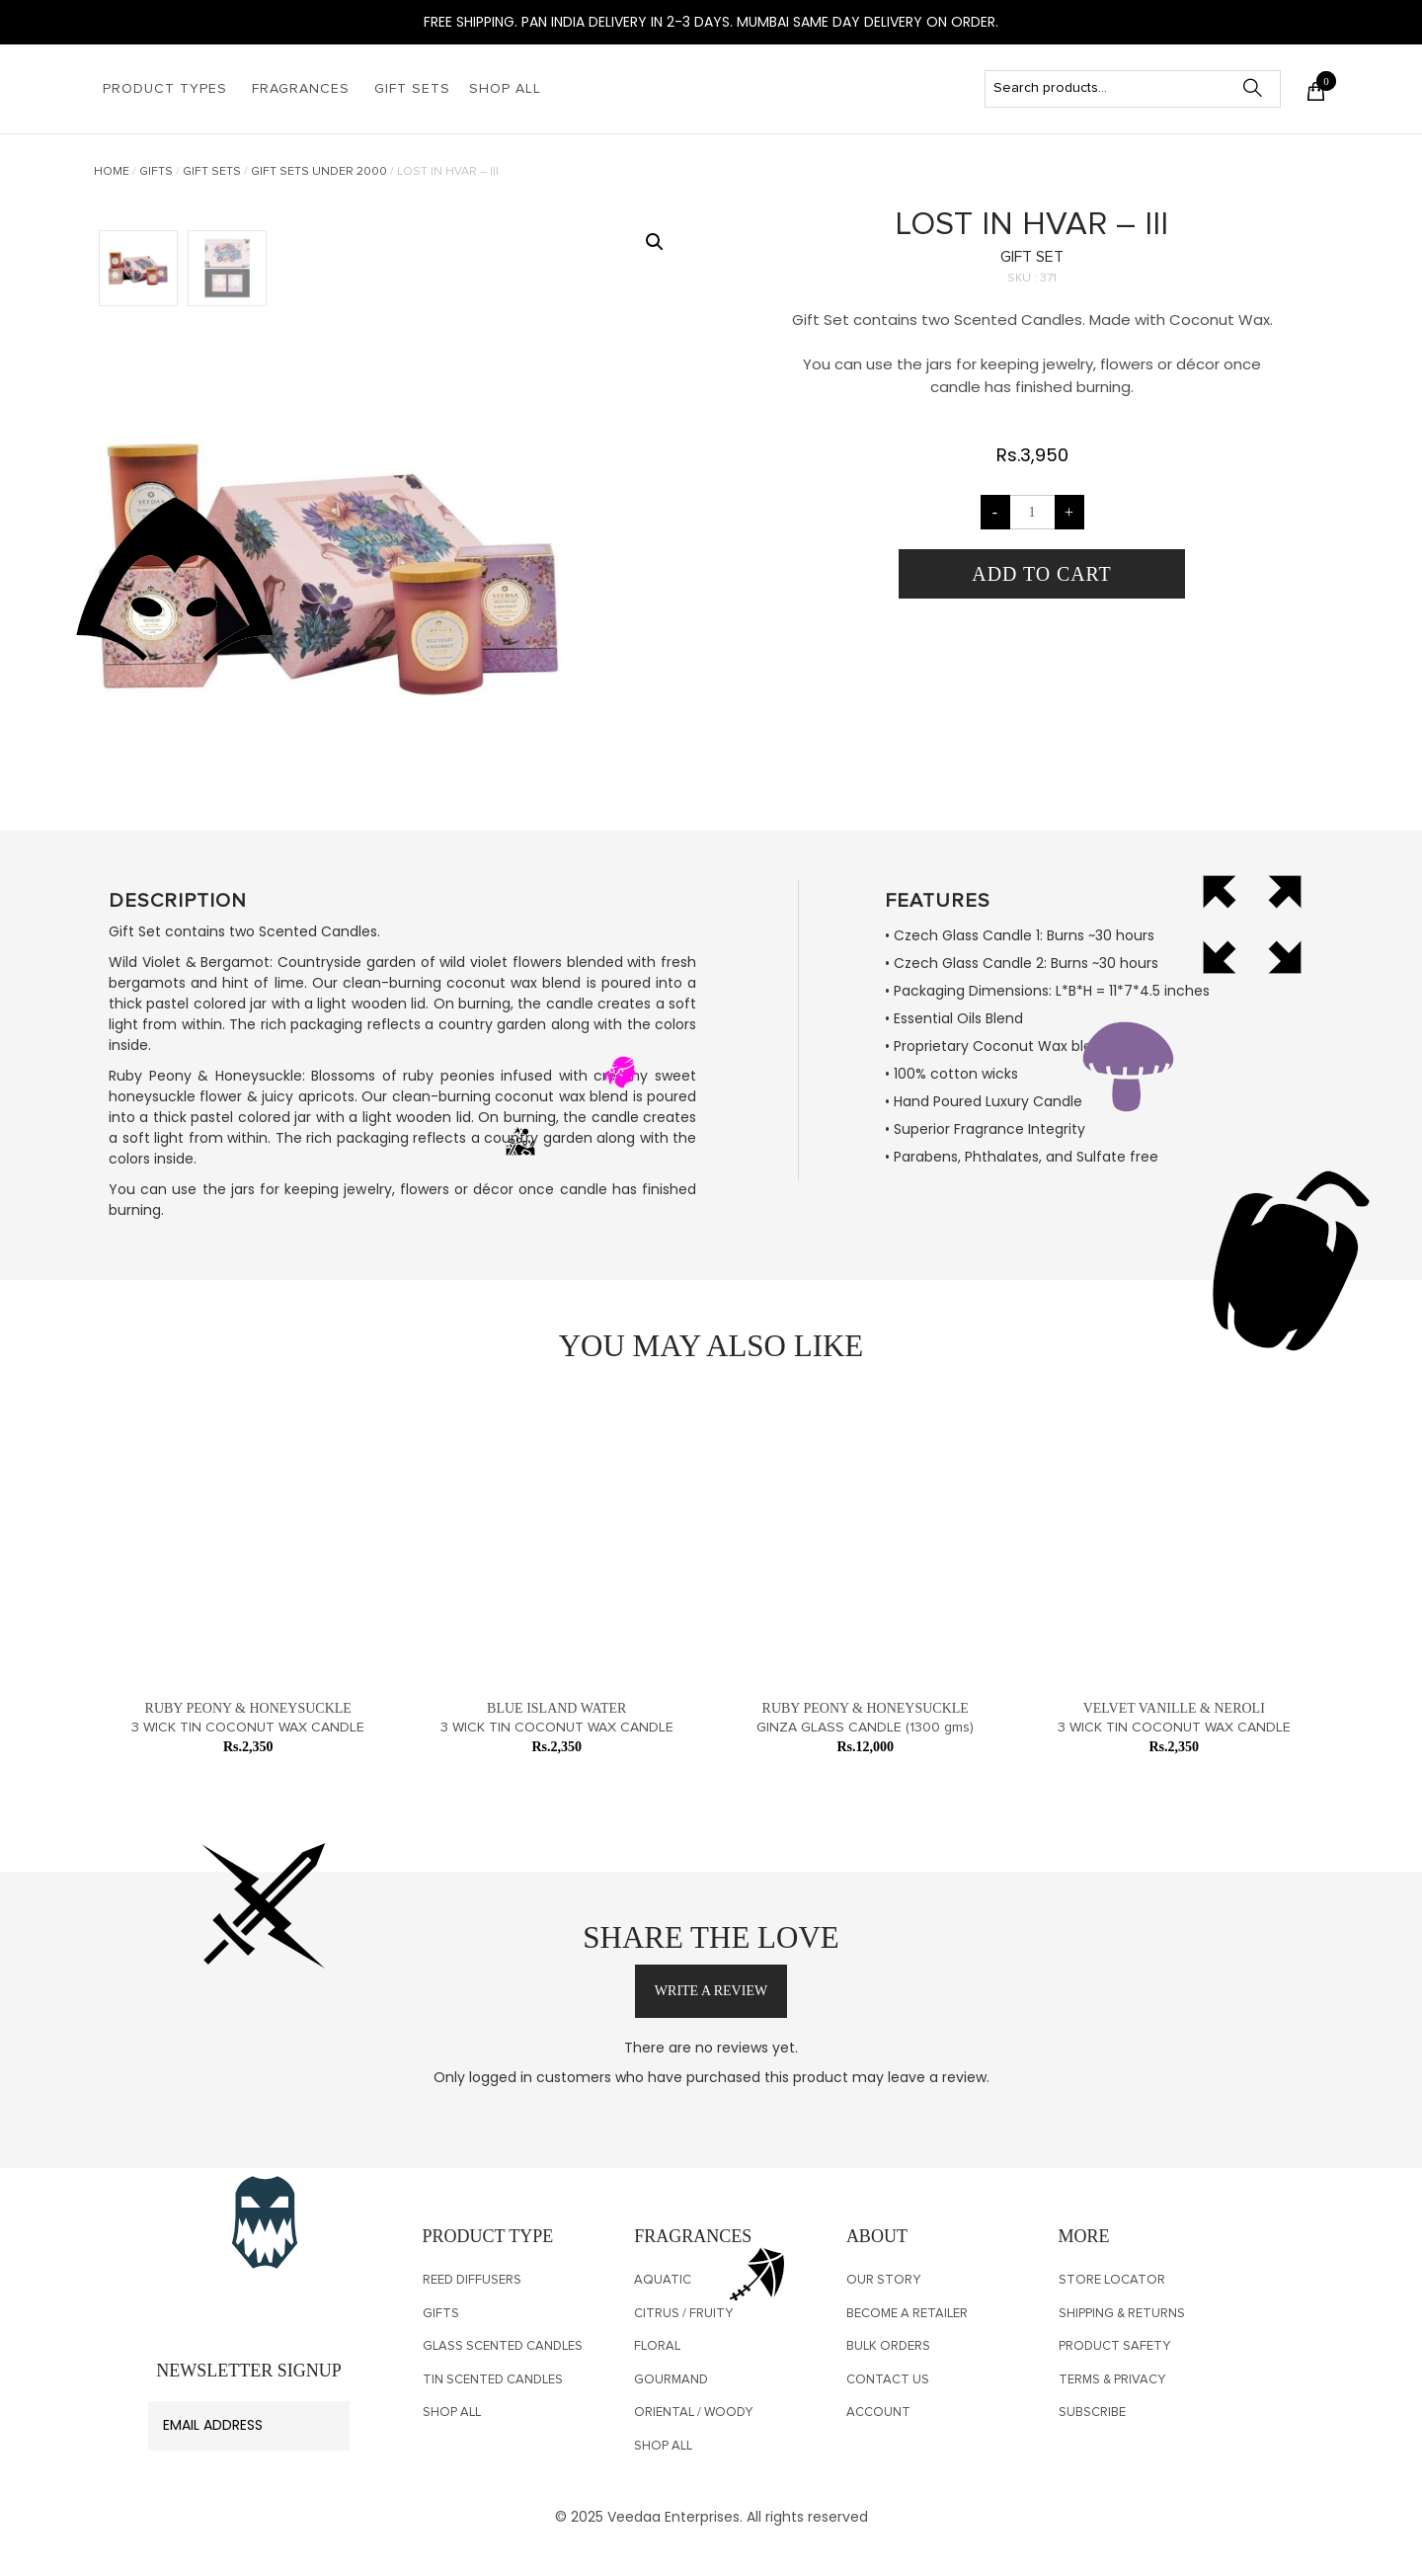 This screenshot has height=2576, width=1422. I want to click on select a trap or hazard in a game interface, so click(265, 2222).